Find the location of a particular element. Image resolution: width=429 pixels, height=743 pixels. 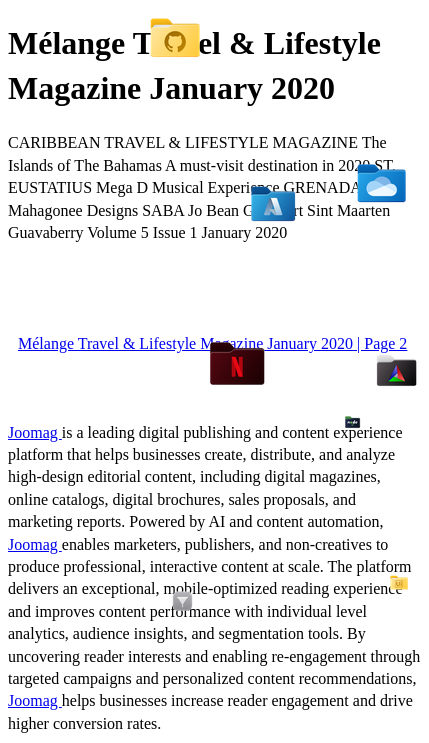

open microsoft azure project folder is located at coordinates (273, 205).